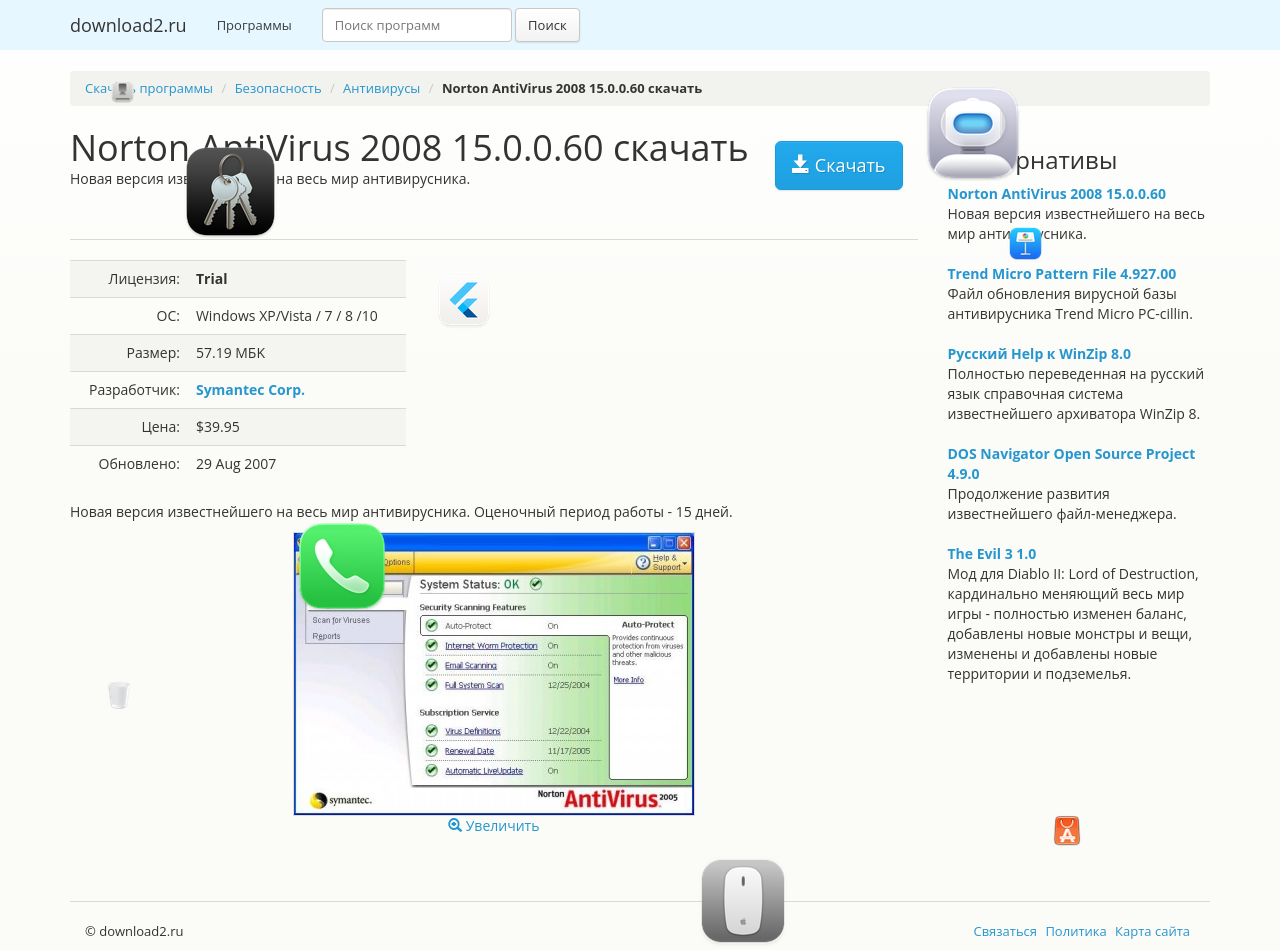  What do you see at coordinates (464, 300) in the screenshot?
I see `open the Flutter development application` at bounding box center [464, 300].